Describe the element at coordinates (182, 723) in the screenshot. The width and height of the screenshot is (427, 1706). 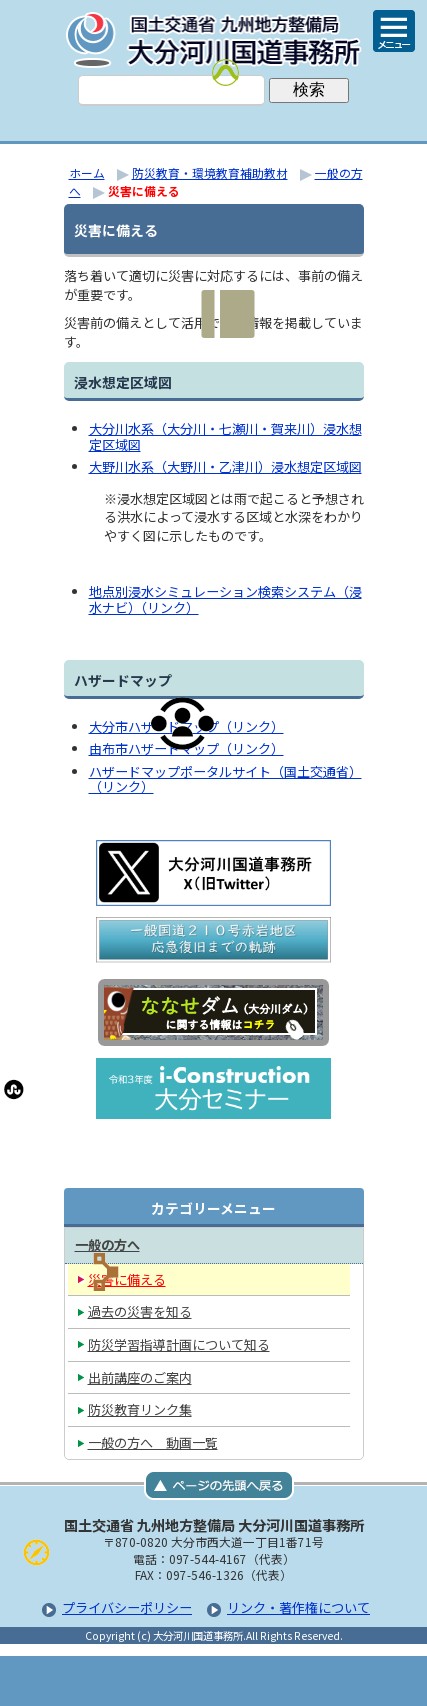
I see `view community members` at that location.